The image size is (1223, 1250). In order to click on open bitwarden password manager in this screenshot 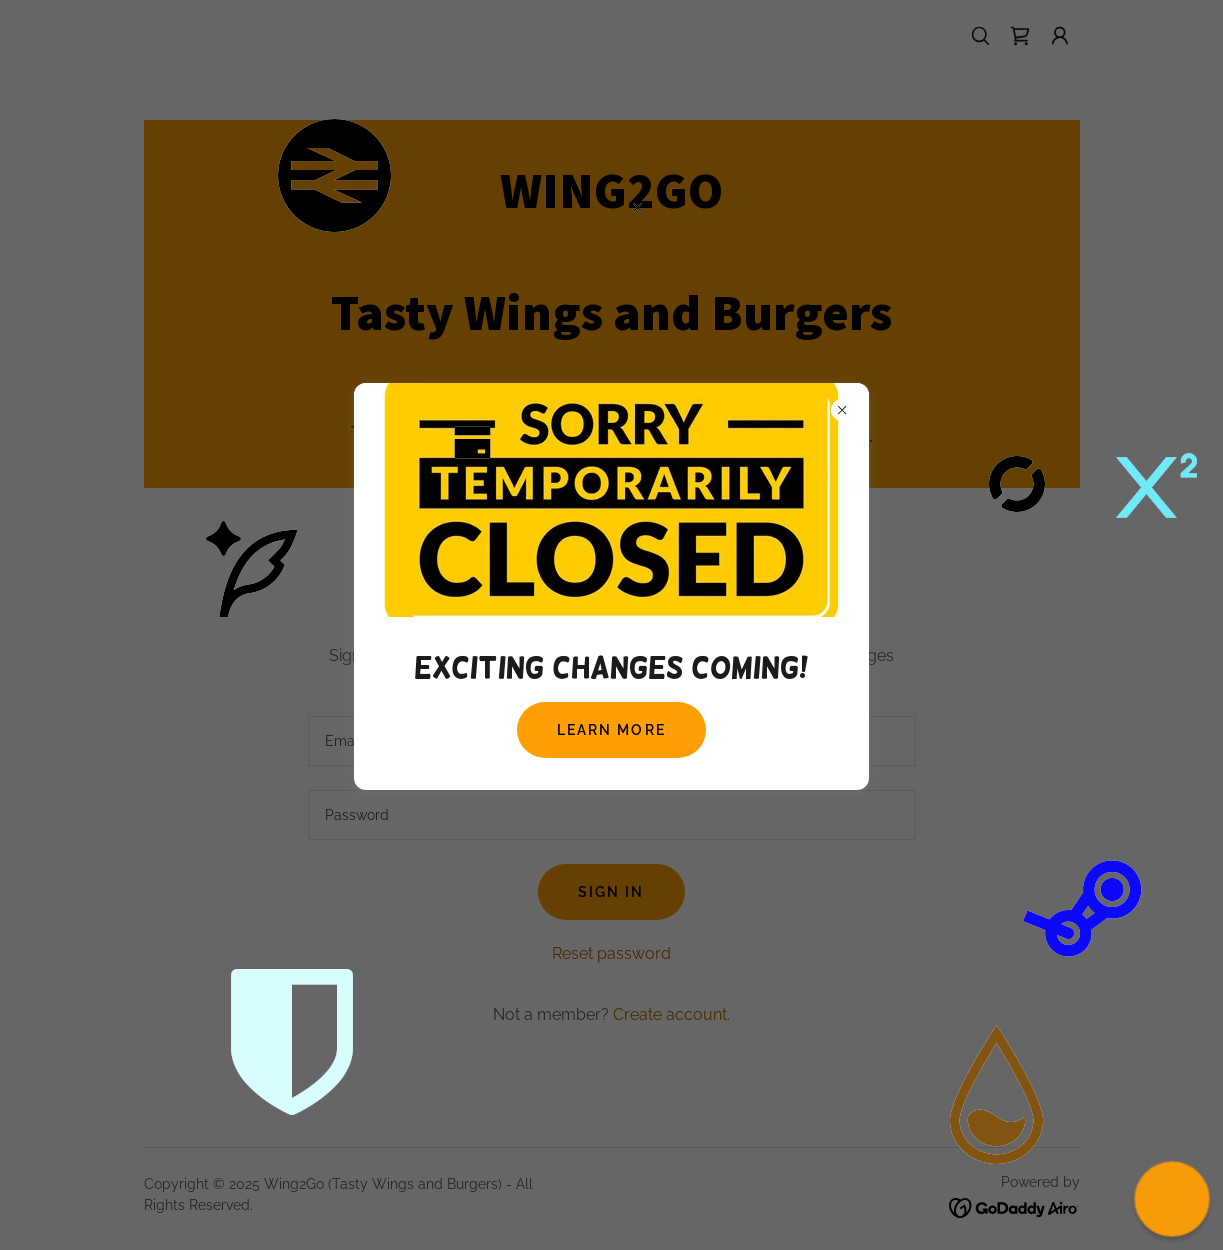, I will do `click(292, 1042)`.